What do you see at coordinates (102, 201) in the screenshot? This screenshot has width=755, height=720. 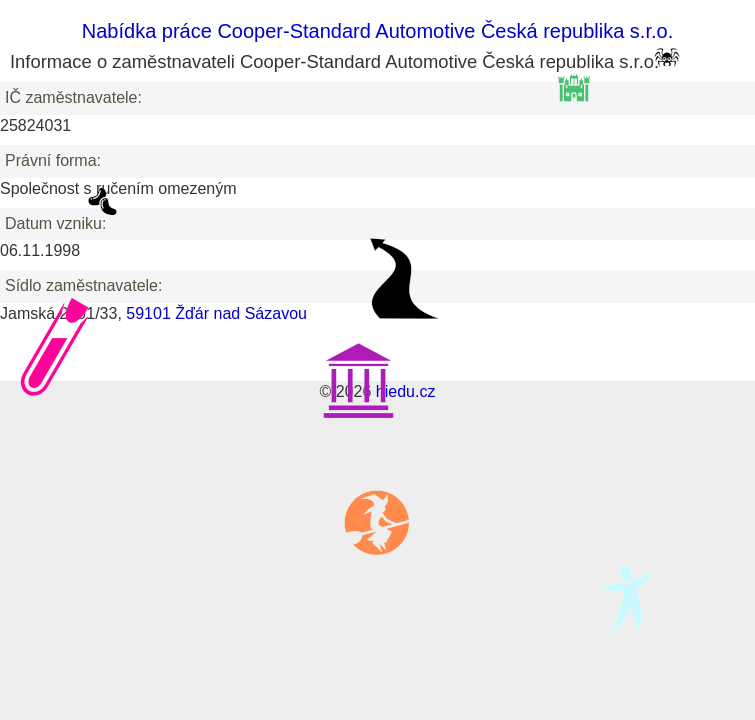 I see `access candy or sweet-themed items` at bounding box center [102, 201].